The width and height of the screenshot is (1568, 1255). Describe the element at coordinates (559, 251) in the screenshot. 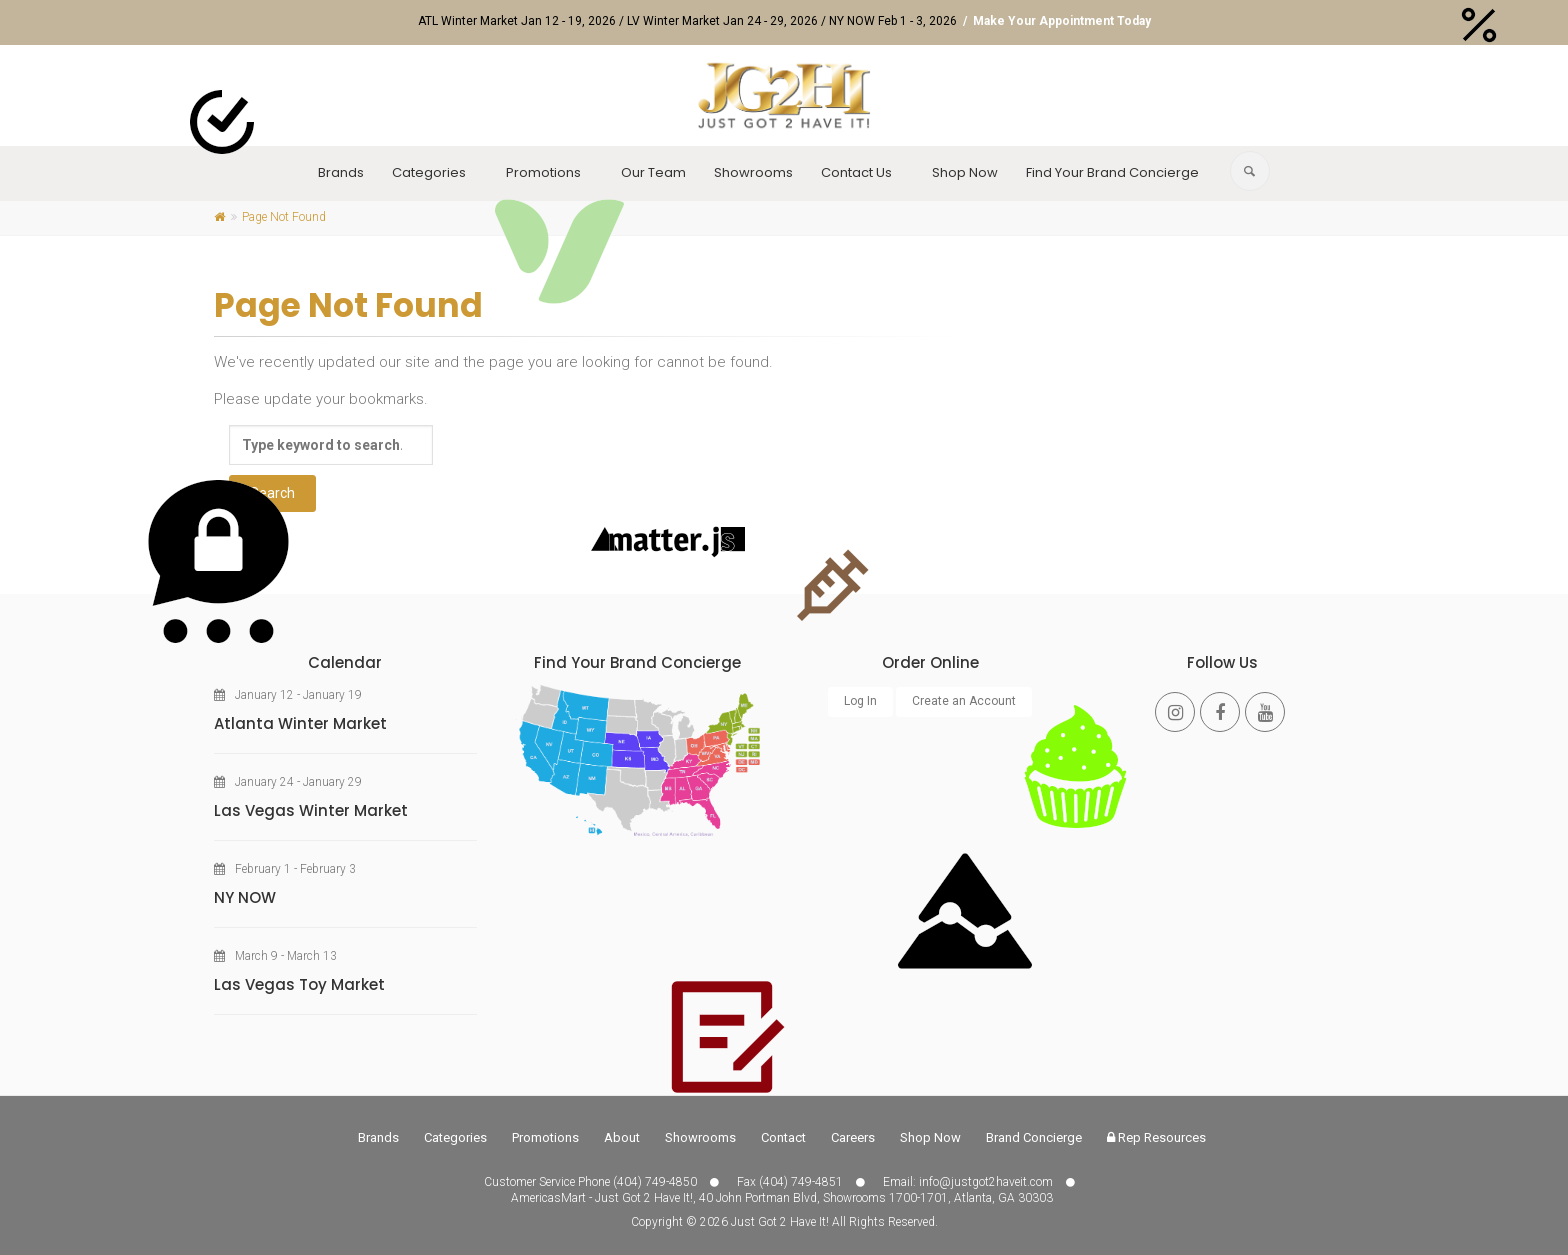

I see `open vectary 3d design application` at that location.